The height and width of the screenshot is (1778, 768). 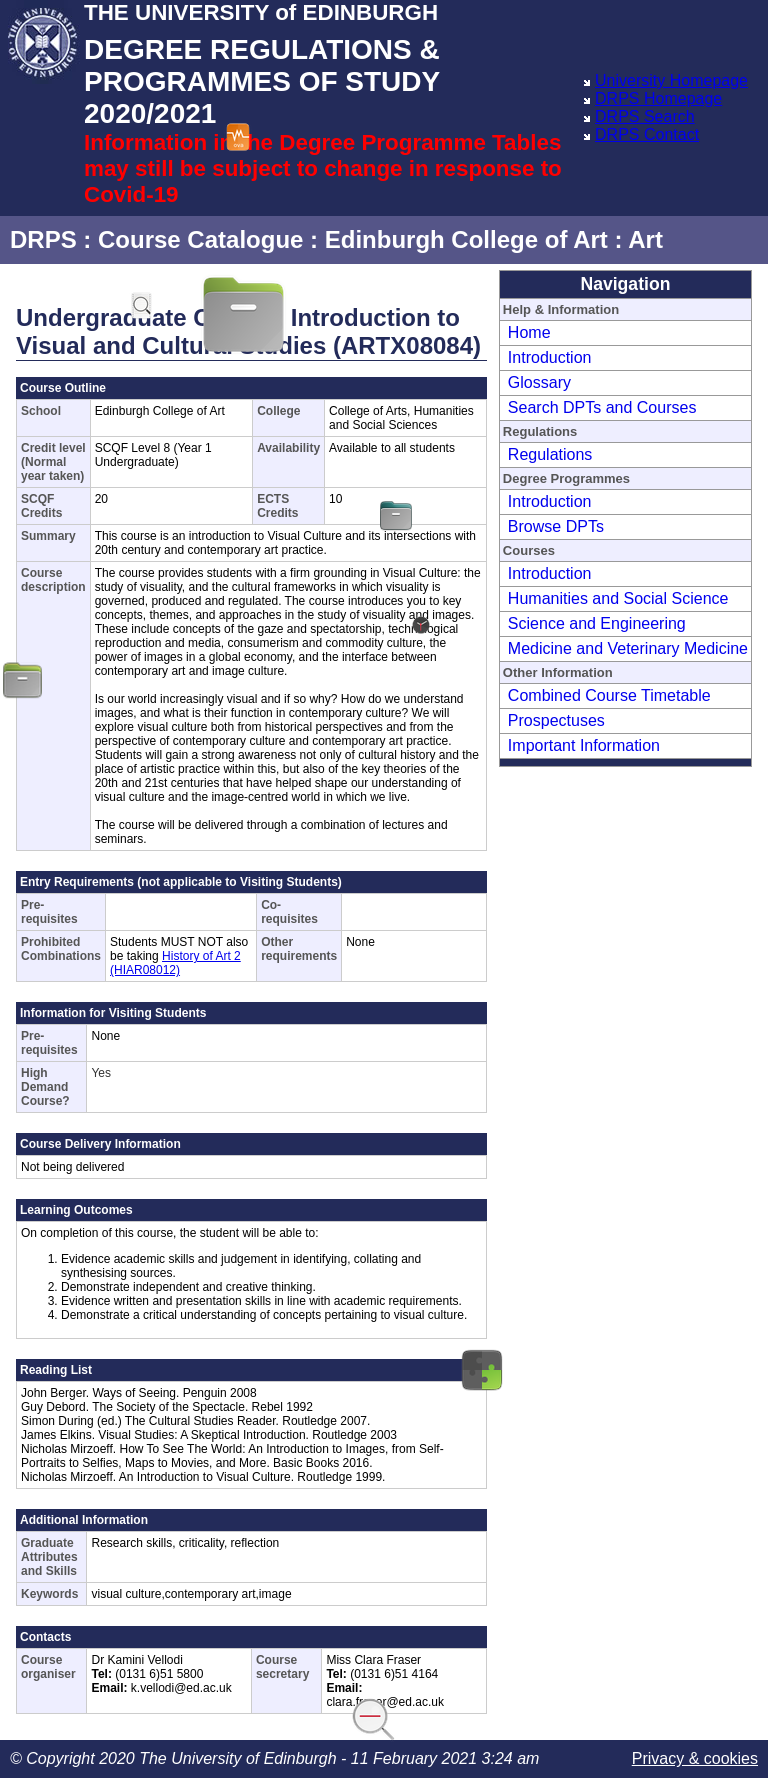 What do you see at coordinates (396, 515) in the screenshot?
I see `open file manager application` at bounding box center [396, 515].